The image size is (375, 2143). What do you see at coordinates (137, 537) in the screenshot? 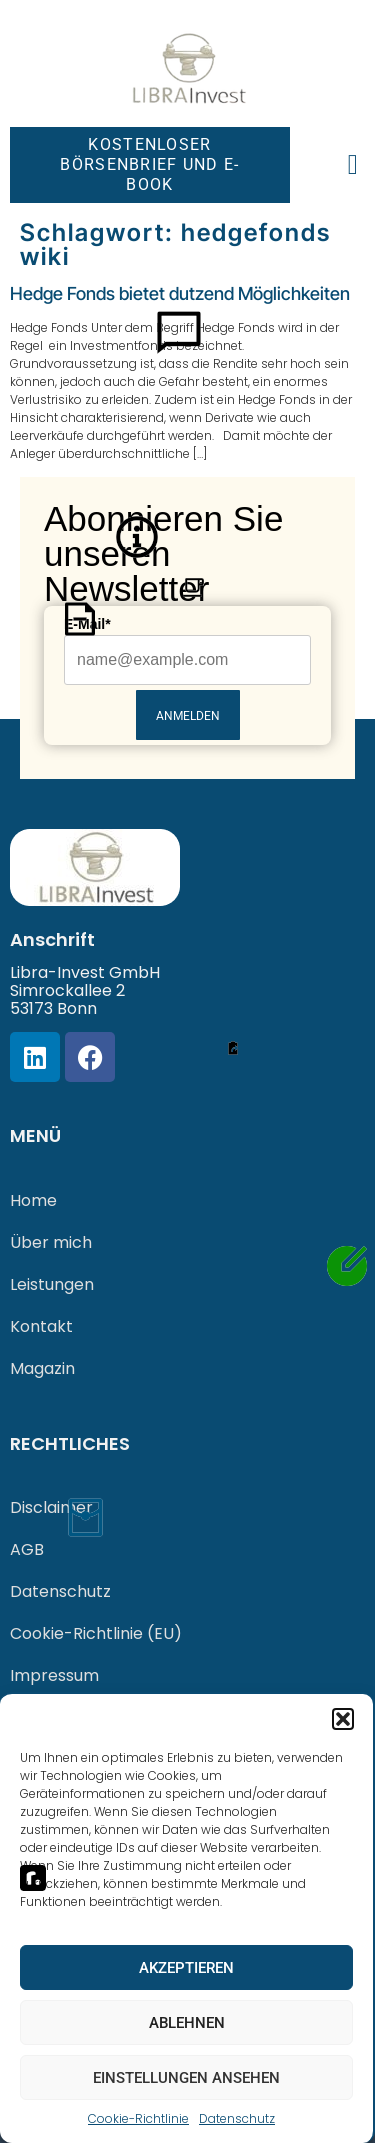
I see `view more information or details` at bounding box center [137, 537].